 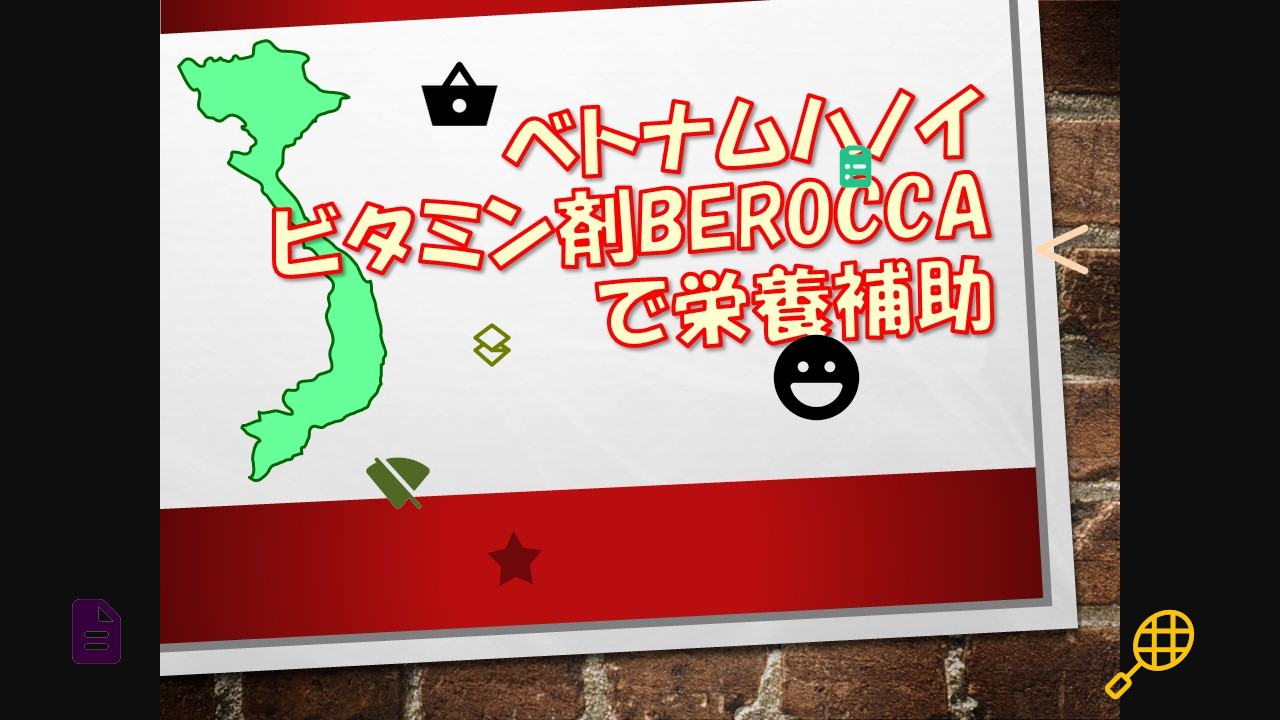 I want to click on react with laughter to a post or message, so click(x=816, y=377).